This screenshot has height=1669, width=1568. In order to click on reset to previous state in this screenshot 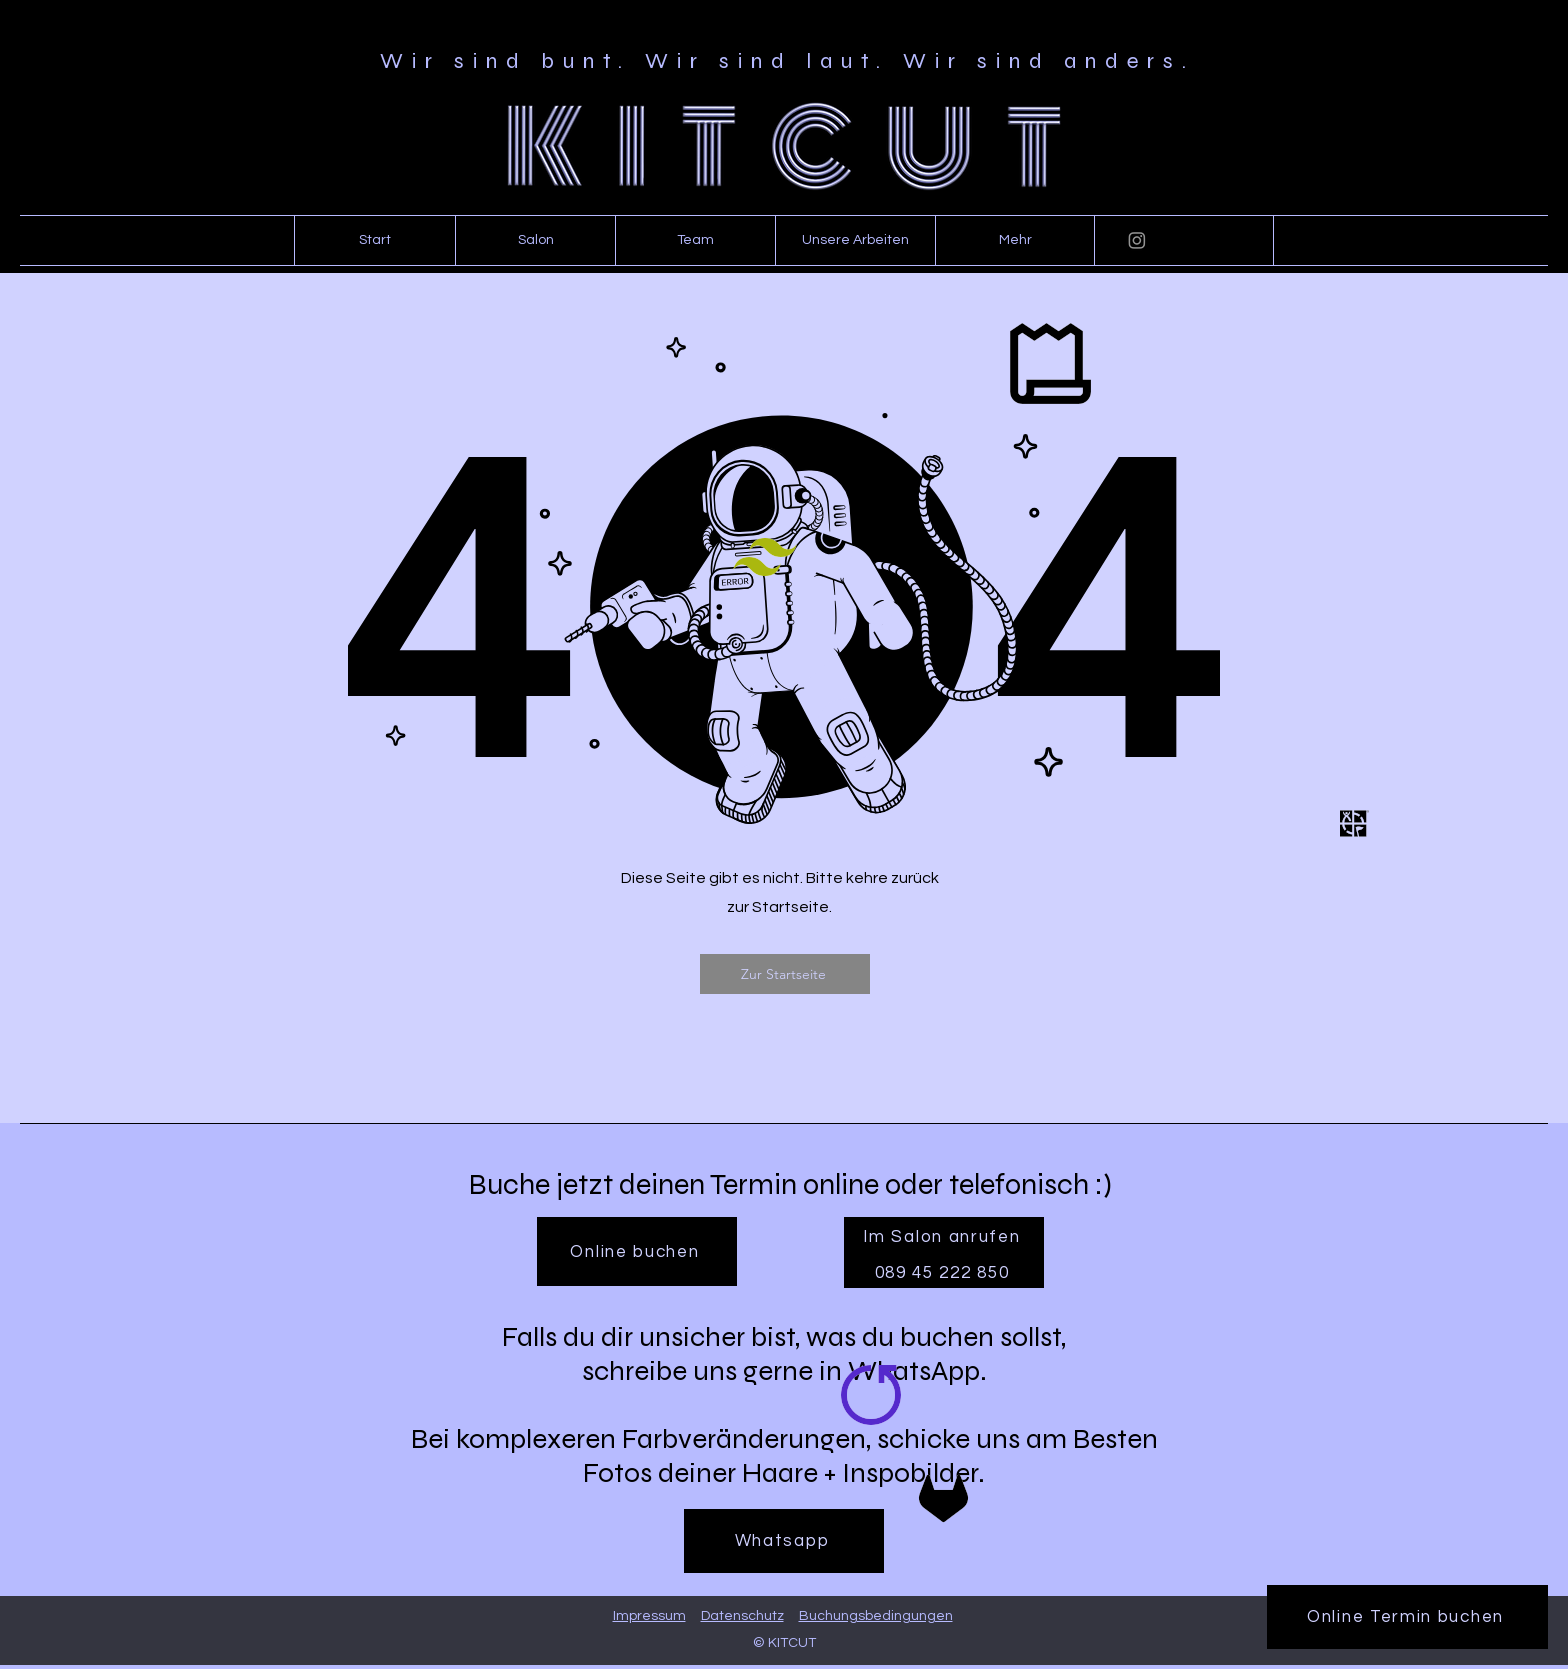, I will do `click(871, 1395)`.